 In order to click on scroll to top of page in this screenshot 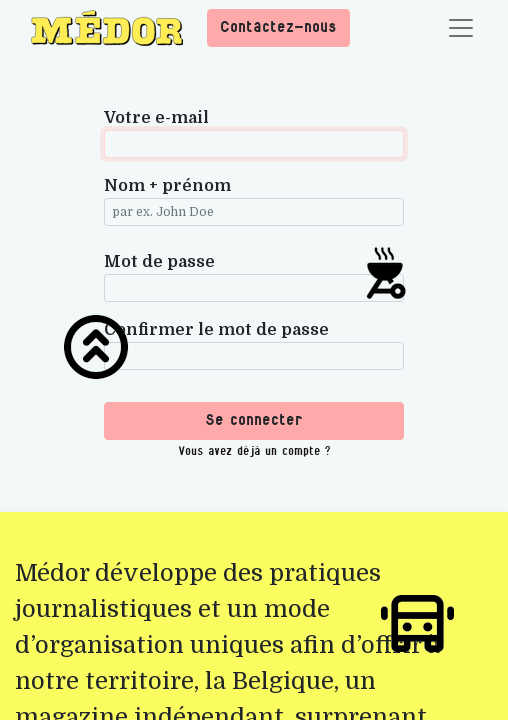, I will do `click(96, 347)`.